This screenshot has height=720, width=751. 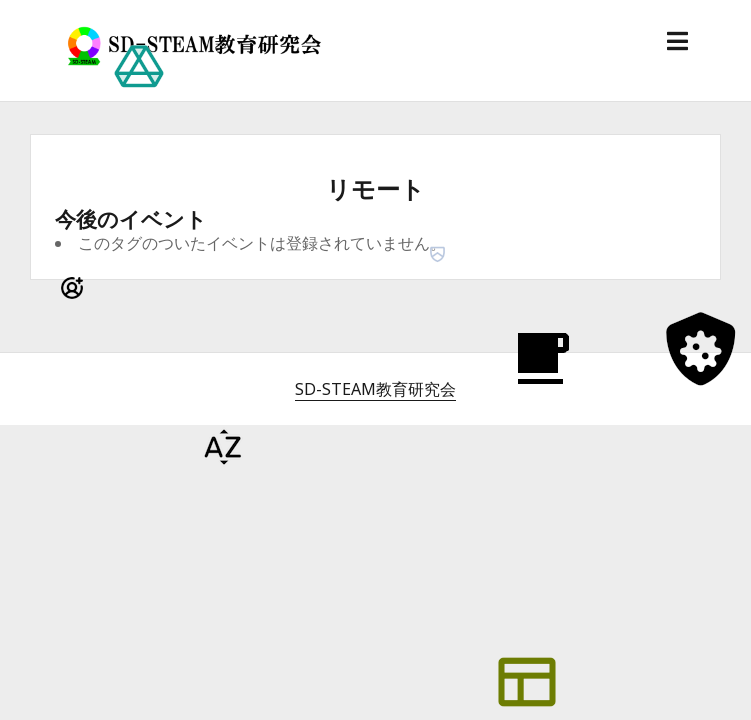 What do you see at coordinates (139, 68) in the screenshot?
I see `open Google Drive` at bounding box center [139, 68].